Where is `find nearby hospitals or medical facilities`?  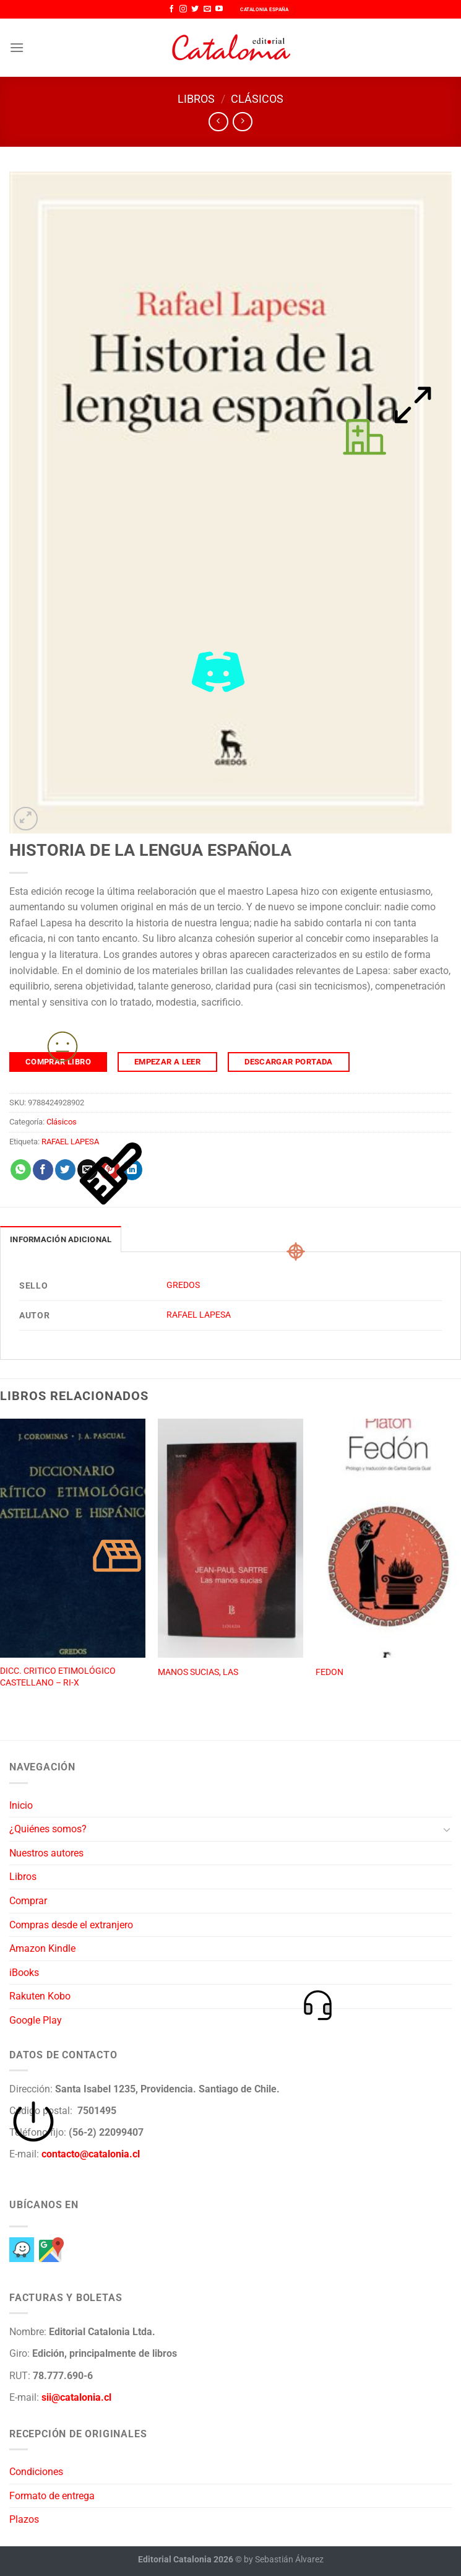 find nearby hospitals or medical facilities is located at coordinates (362, 437).